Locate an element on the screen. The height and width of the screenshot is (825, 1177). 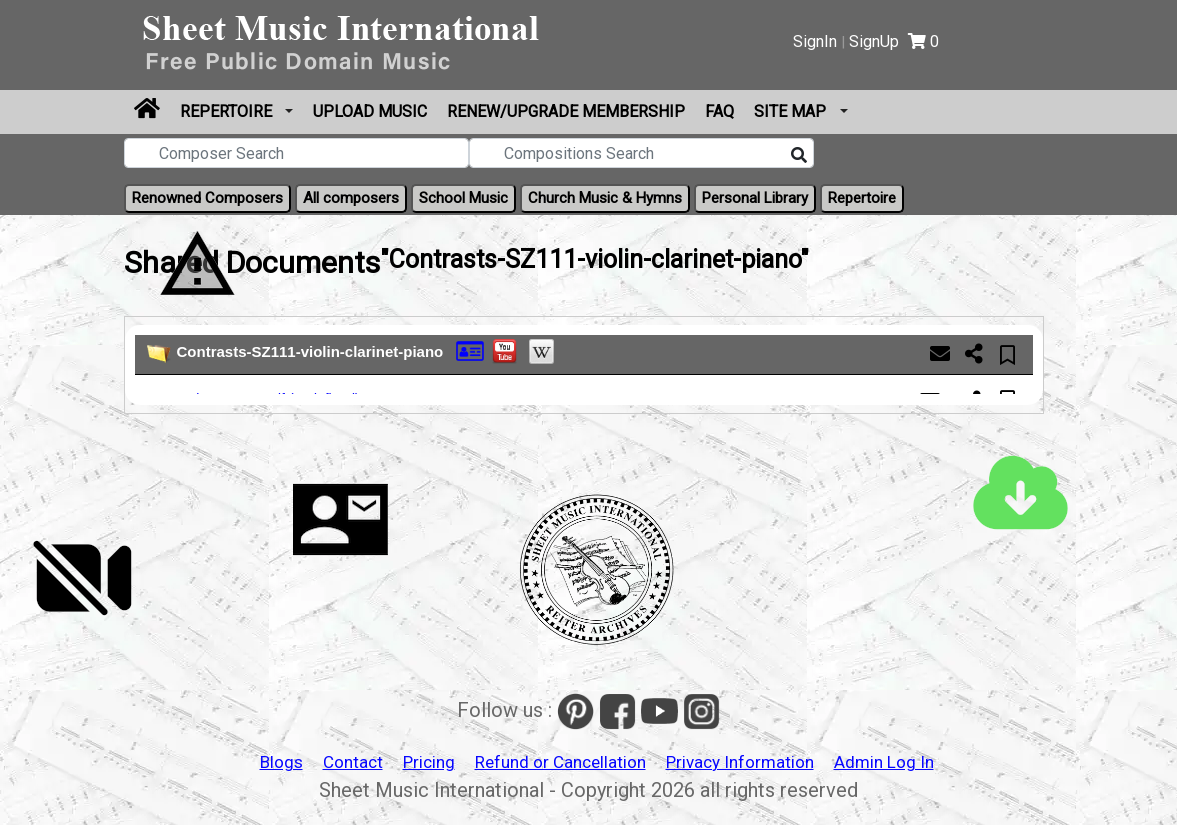
turn off video camera is located at coordinates (84, 578).